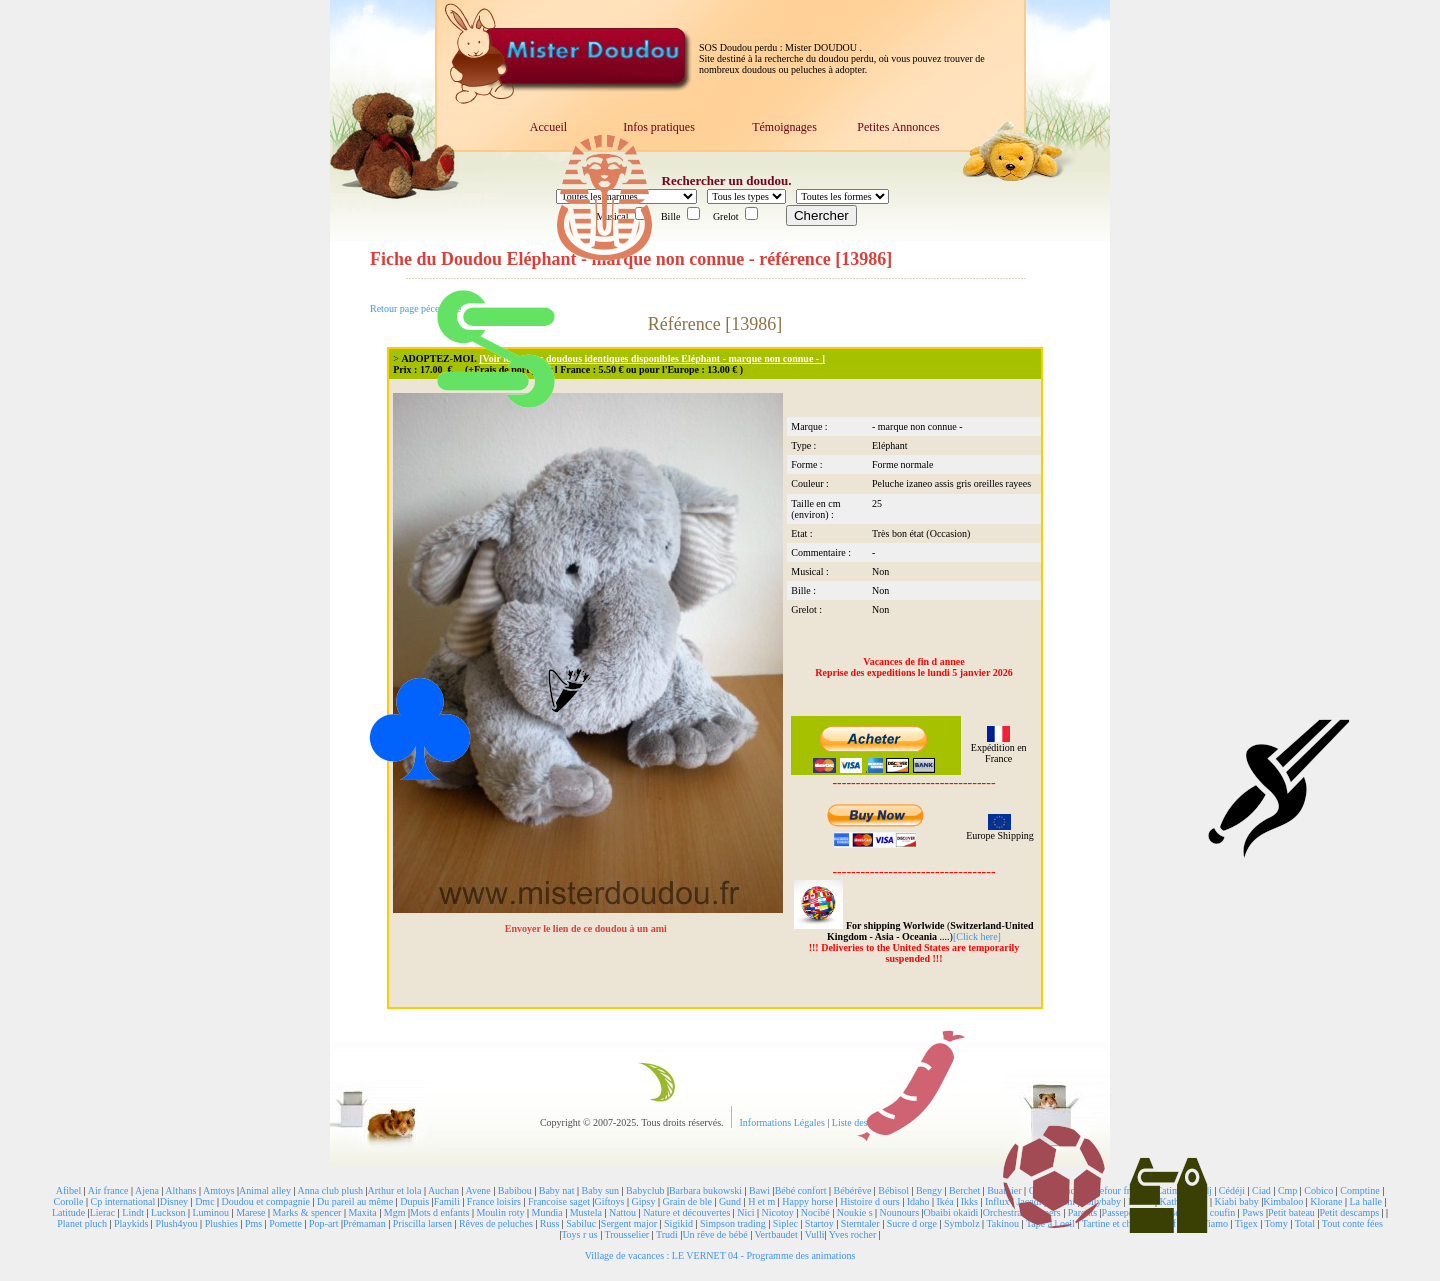 Image resolution: width=1440 pixels, height=1281 pixels. I want to click on food item in a cooking or recipe game, so click(911, 1086).